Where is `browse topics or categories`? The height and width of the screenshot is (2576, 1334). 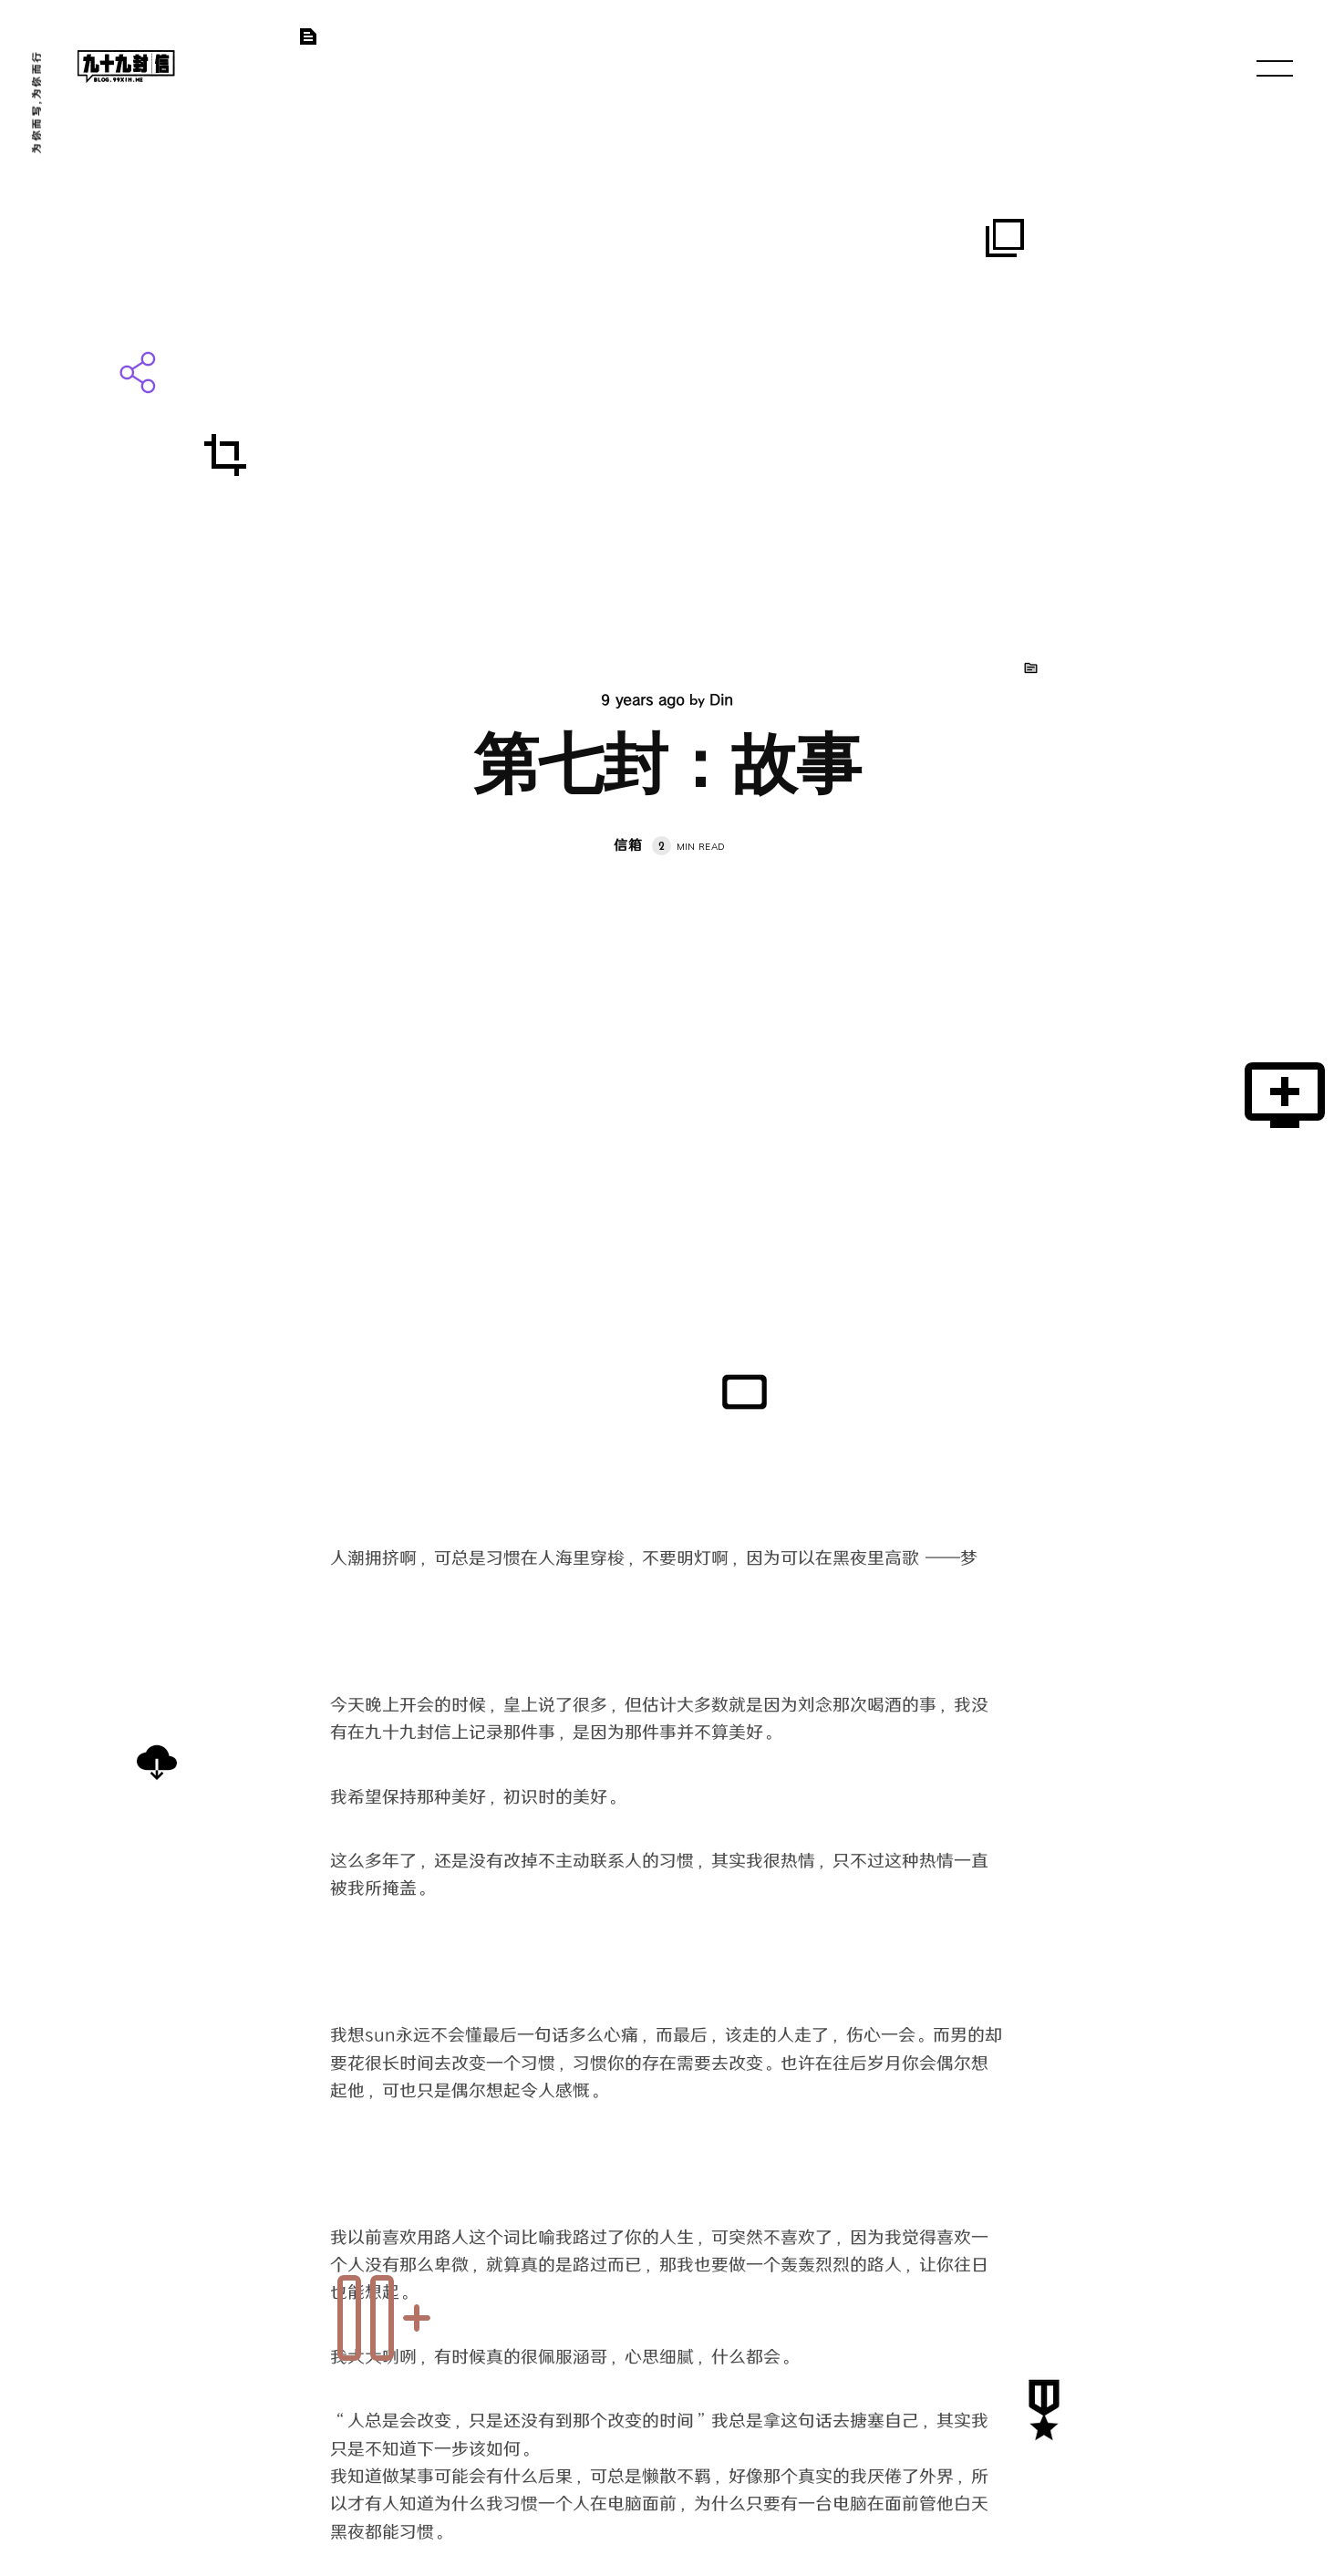
browse topics or categories is located at coordinates (1030, 667).